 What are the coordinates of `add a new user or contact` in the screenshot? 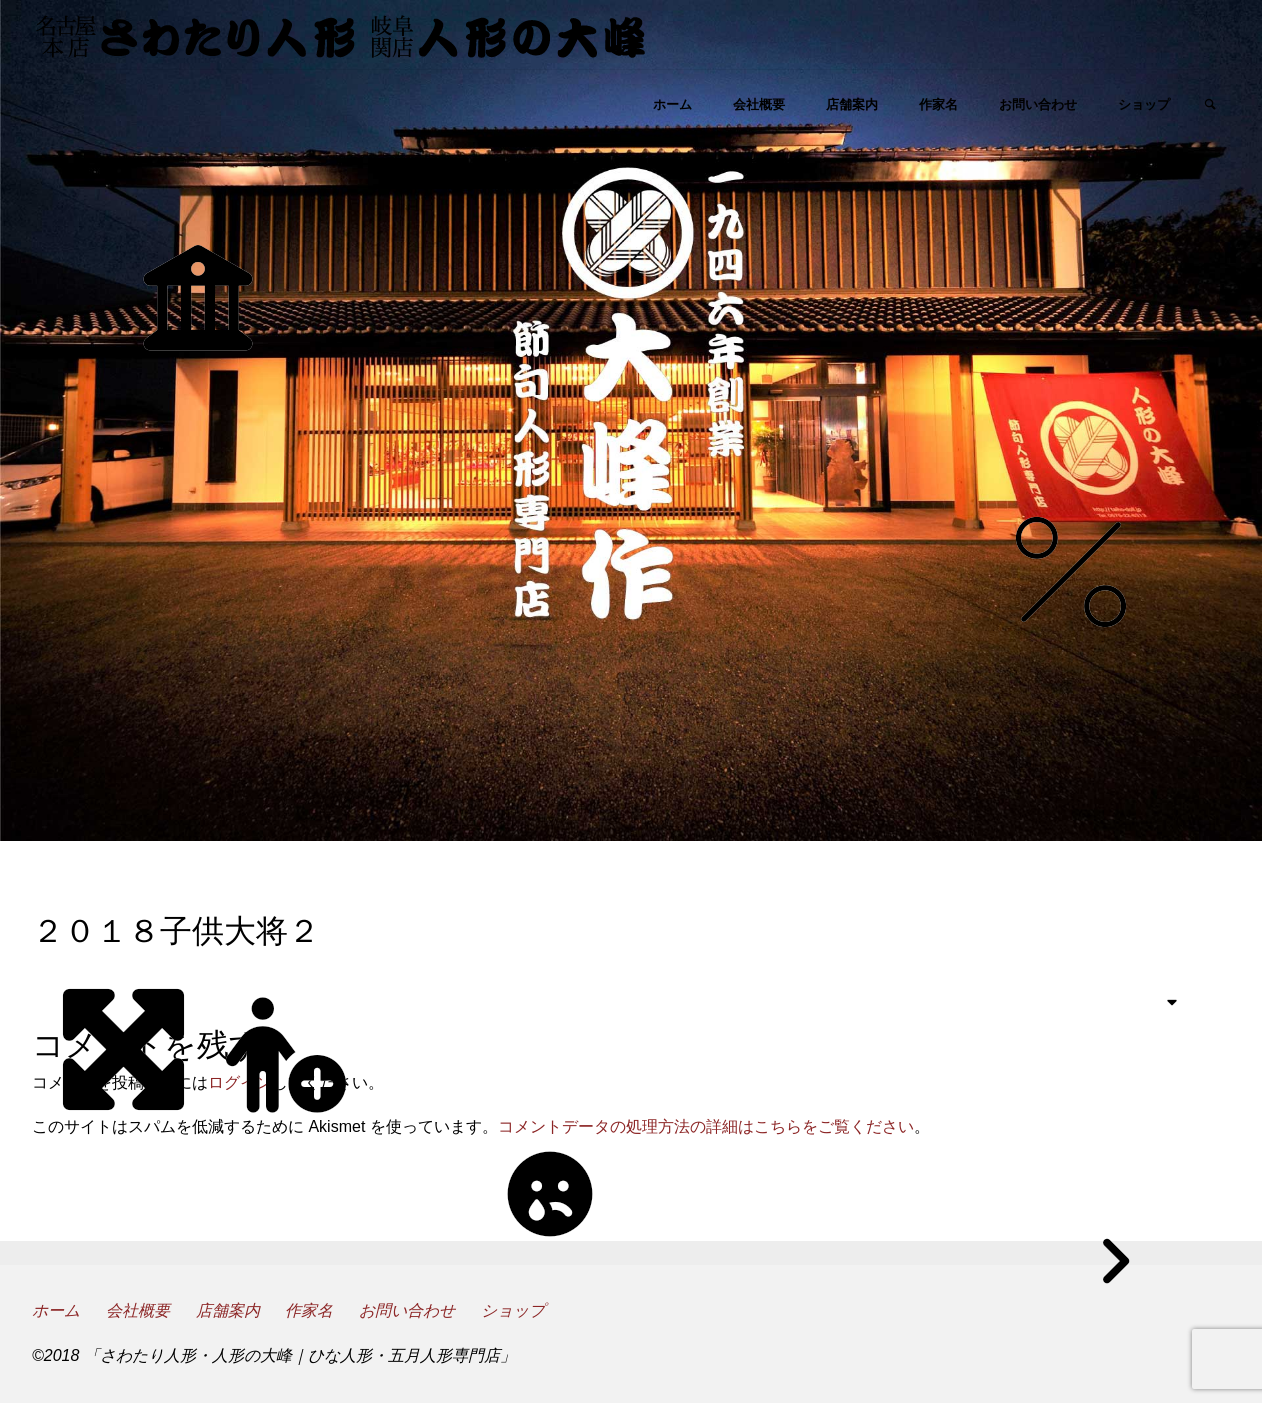 It's located at (282, 1055).